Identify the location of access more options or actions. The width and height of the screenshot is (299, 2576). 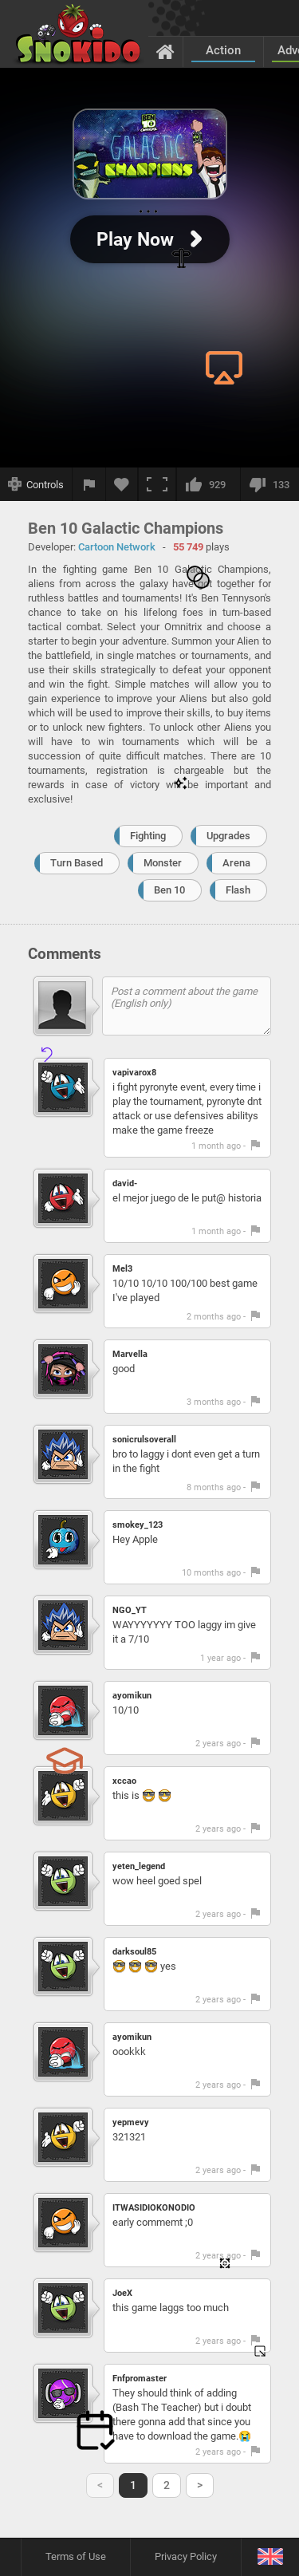
(148, 211).